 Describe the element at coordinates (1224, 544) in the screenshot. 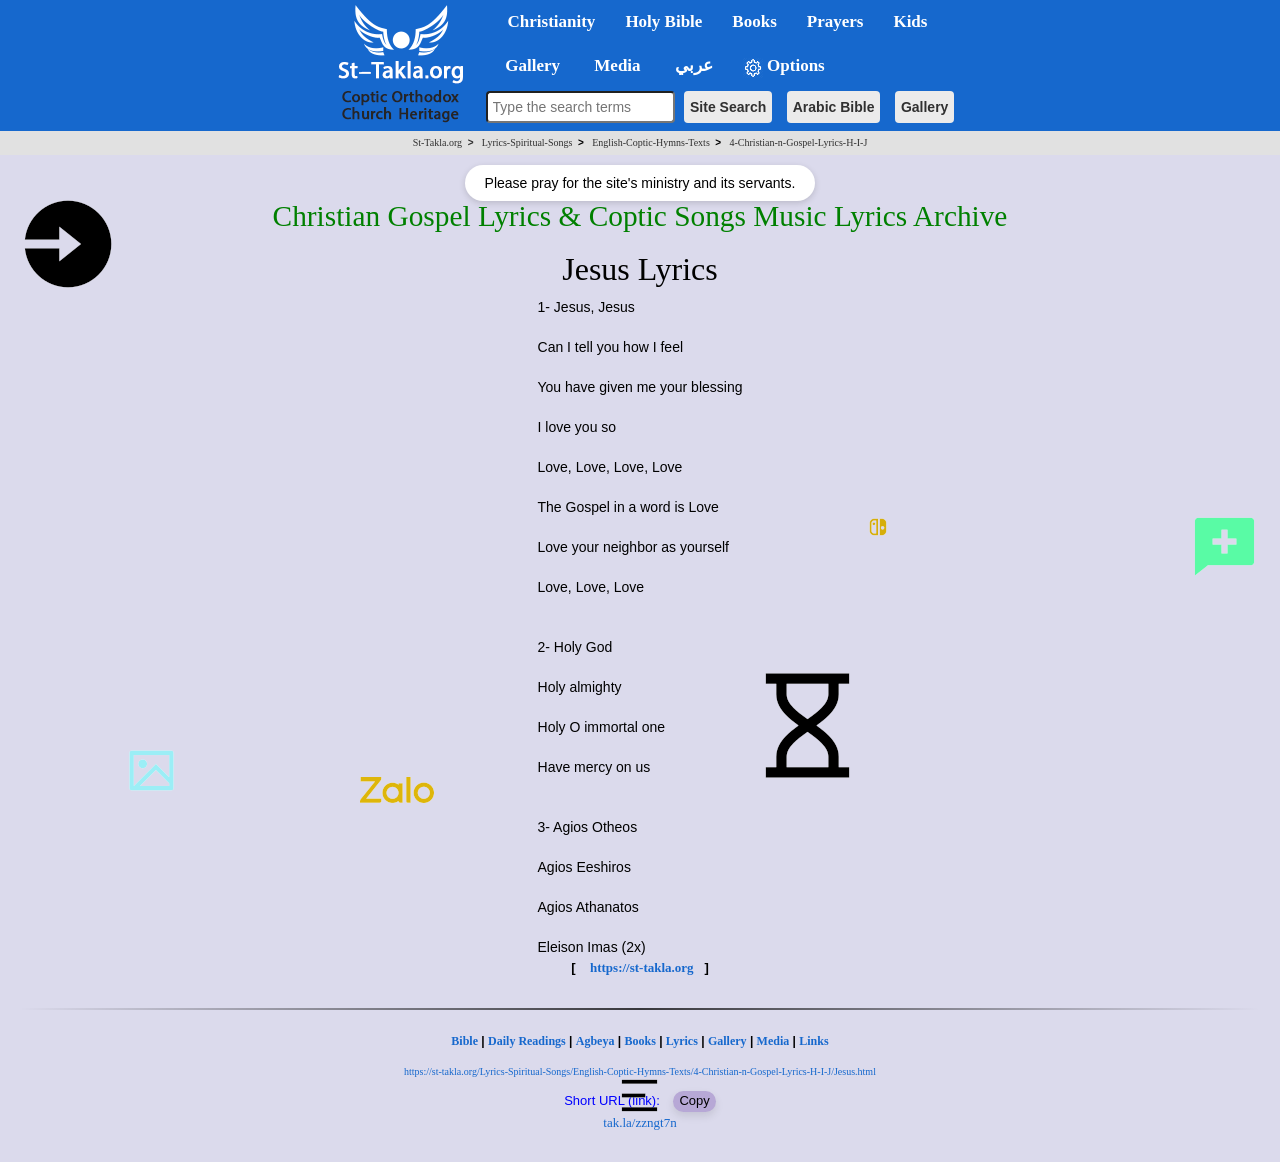

I see `start a new chat conversation` at that location.